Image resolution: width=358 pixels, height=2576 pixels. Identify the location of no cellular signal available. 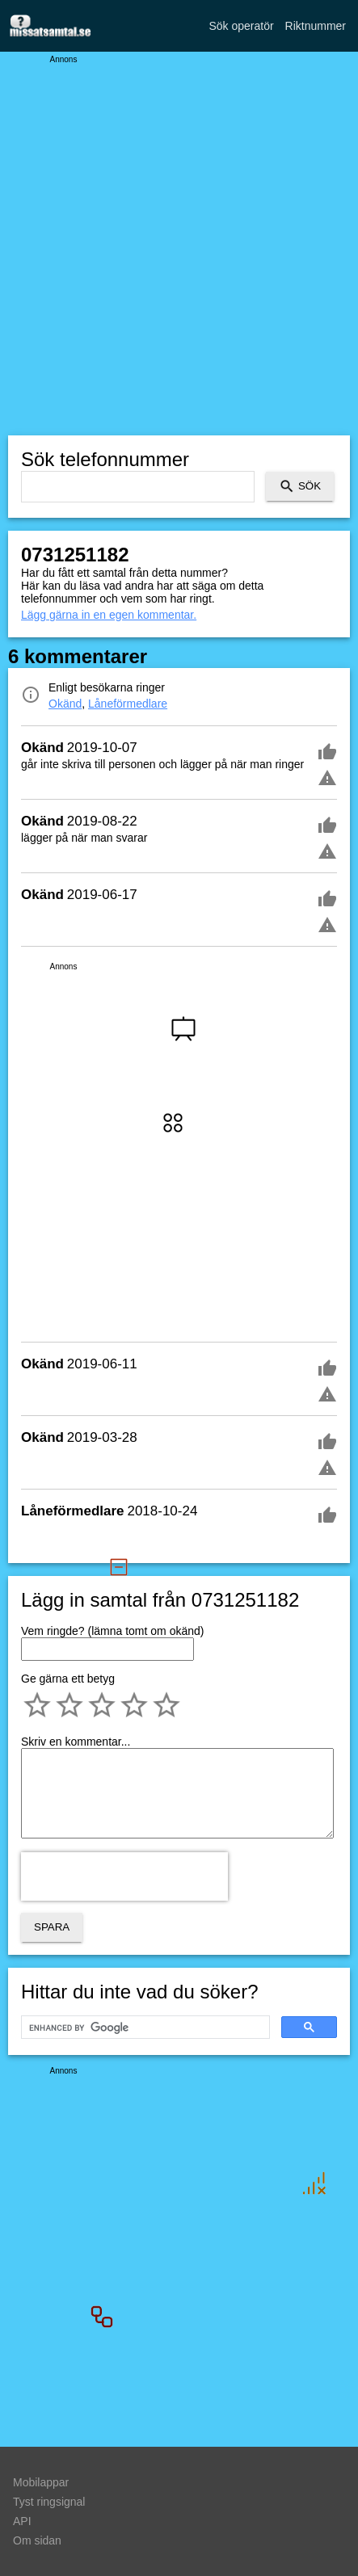
(314, 2184).